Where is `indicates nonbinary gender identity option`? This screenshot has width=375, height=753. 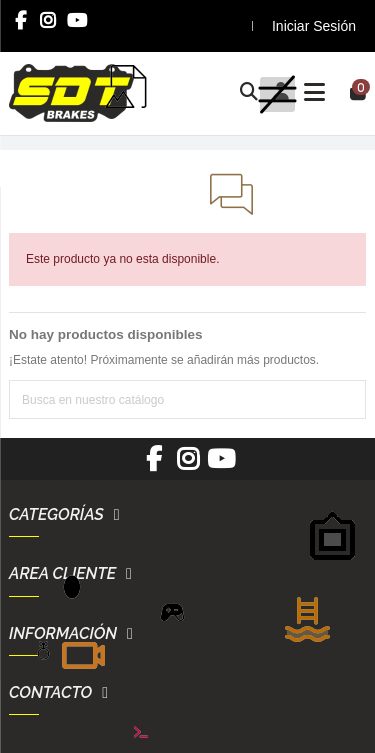
indicates nonbinary gender identity option is located at coordinates (43, 650).